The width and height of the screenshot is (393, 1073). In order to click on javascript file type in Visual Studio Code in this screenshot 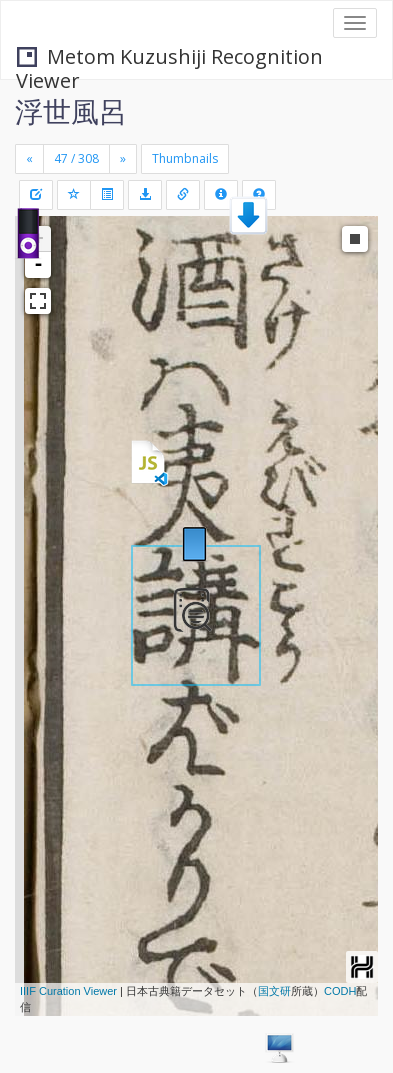, I will do `click(148, 463)`.